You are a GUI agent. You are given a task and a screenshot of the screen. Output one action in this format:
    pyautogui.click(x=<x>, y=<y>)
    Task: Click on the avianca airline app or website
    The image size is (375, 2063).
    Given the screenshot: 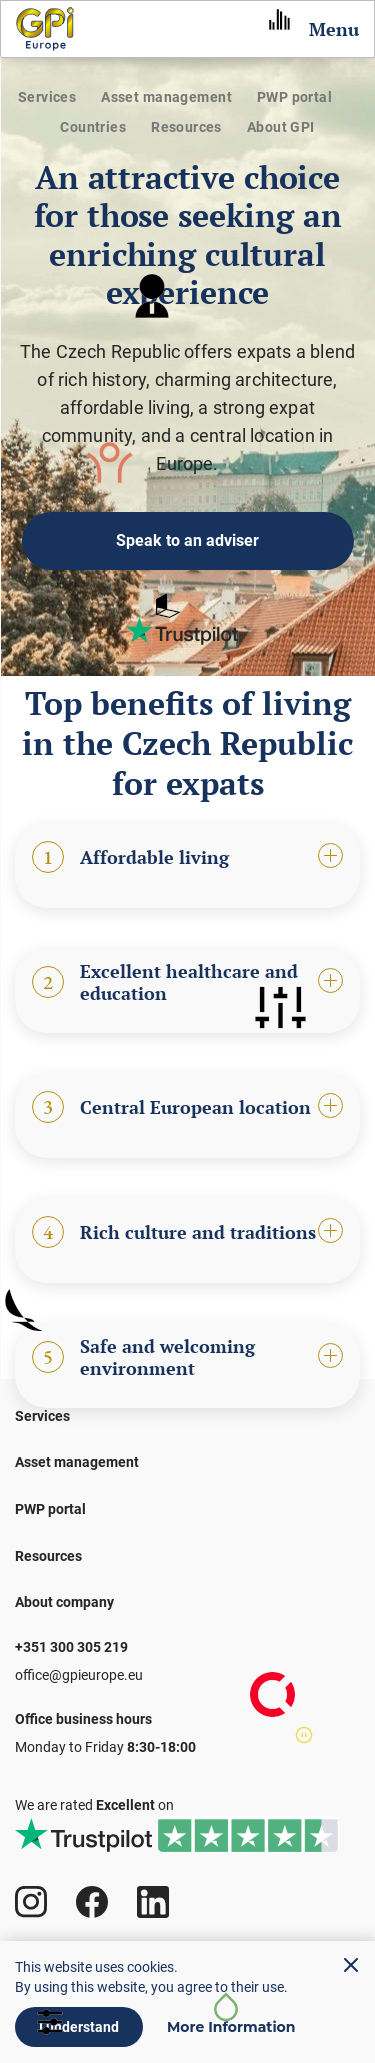 What is the action you would take?
    pyautogui.click(x=24, y=1310)
    